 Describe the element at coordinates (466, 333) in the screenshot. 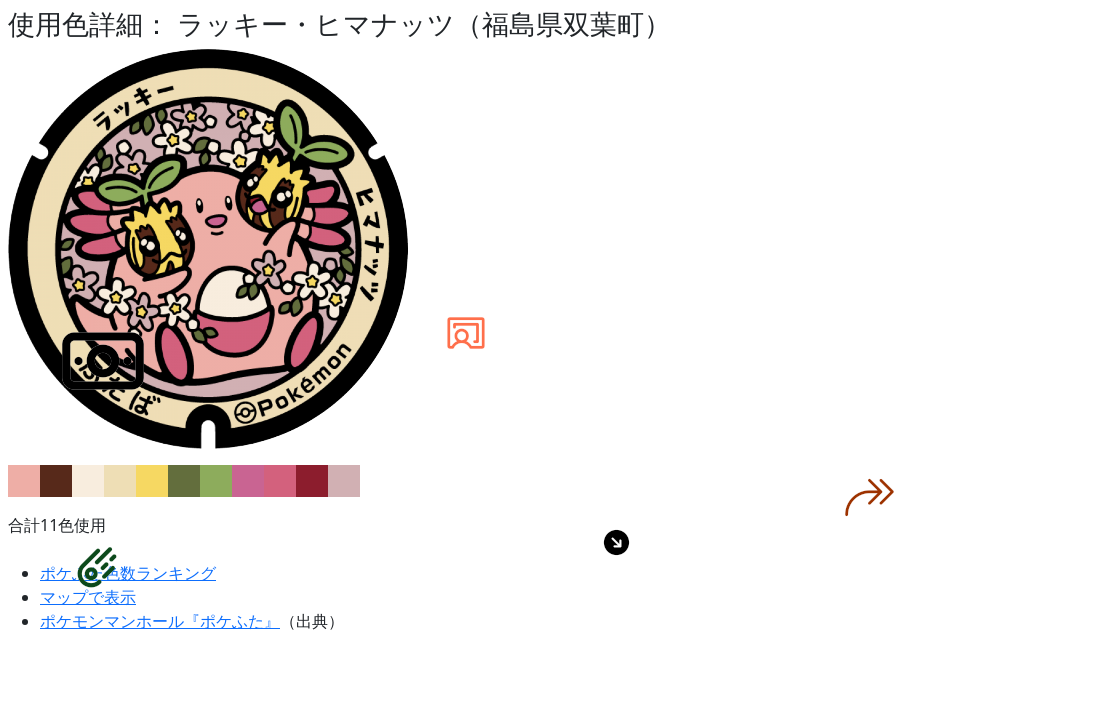

I see `access teaching or presentation mode` at that location.